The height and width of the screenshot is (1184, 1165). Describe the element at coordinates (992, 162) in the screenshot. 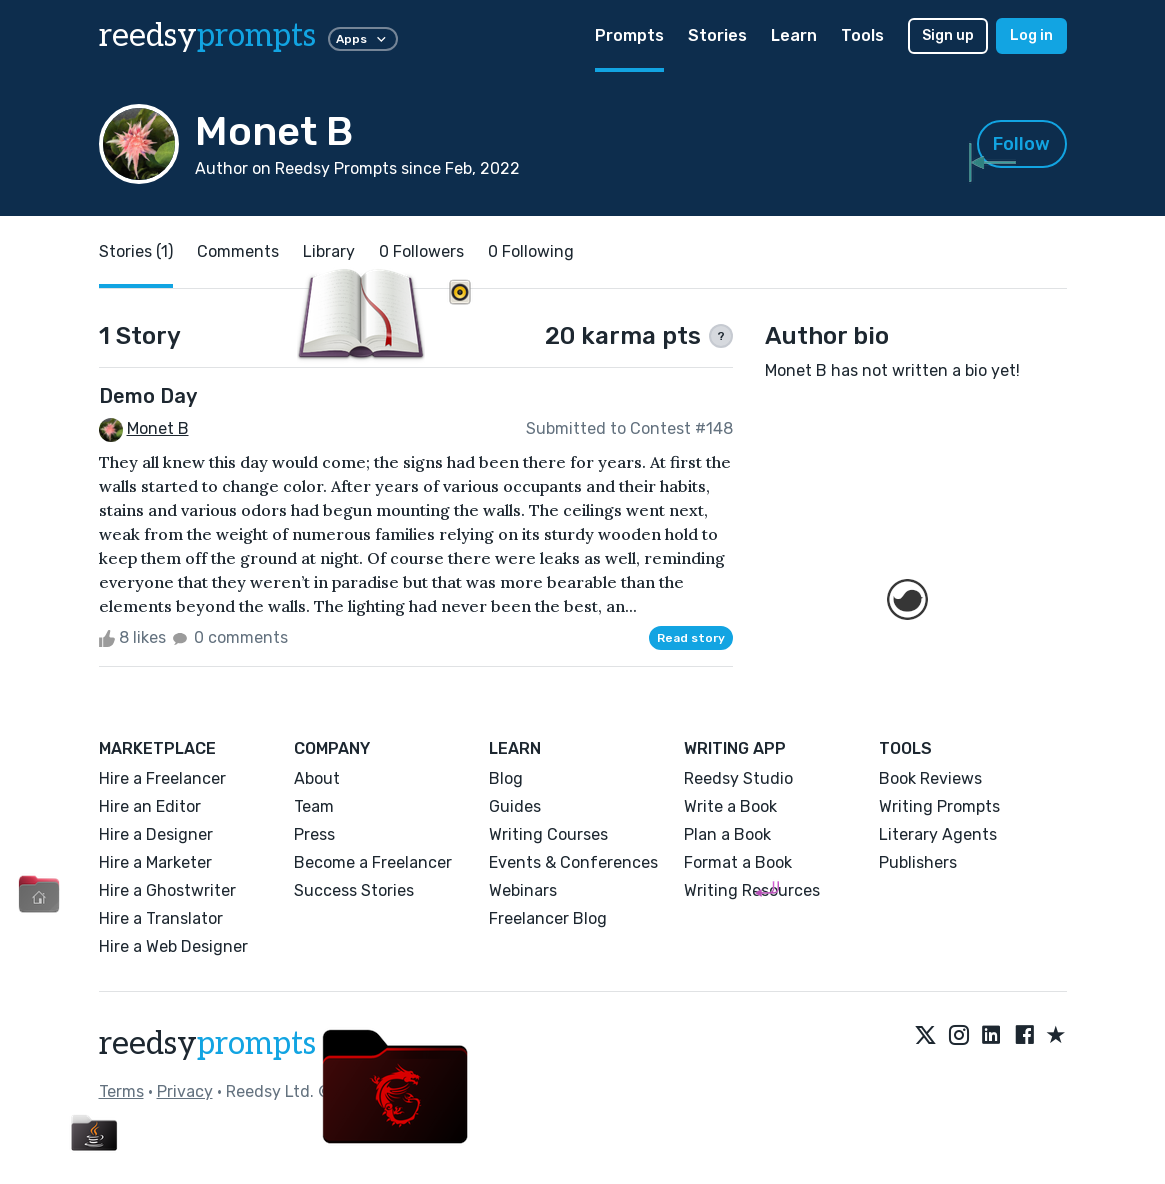

I see `go to the first item in a list or sequence` at that location.